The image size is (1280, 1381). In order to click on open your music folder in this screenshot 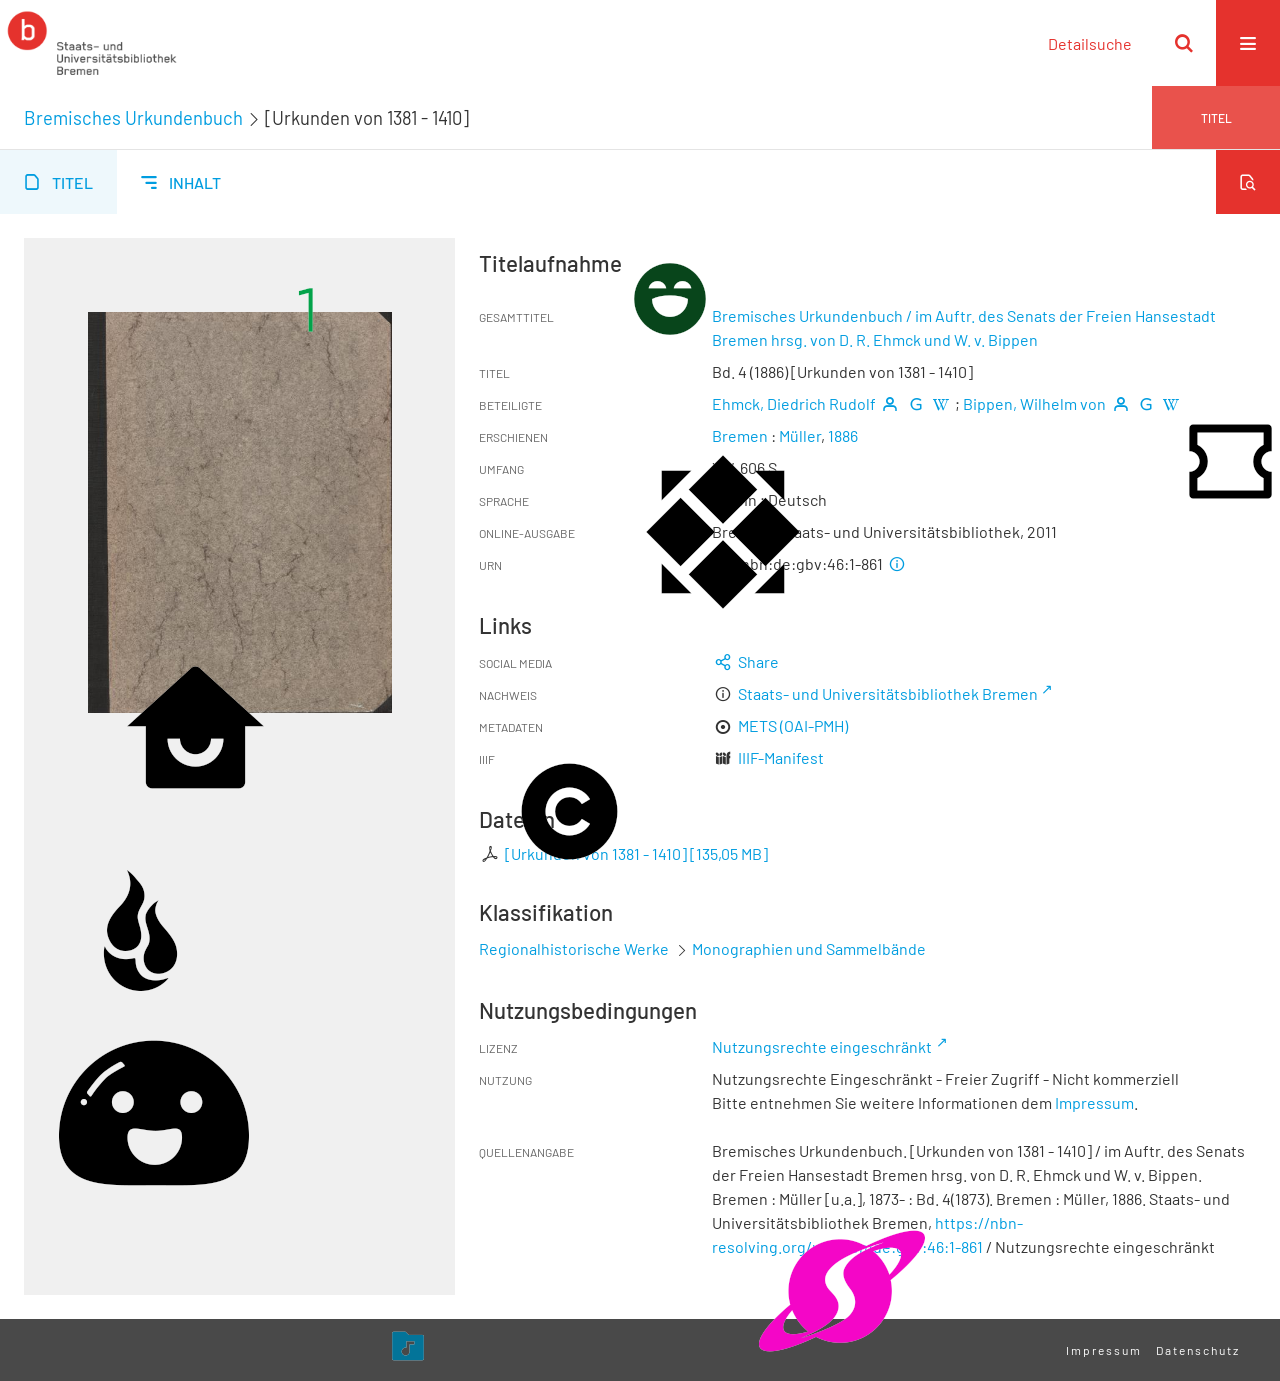, I will do `click(408, 1346)`.